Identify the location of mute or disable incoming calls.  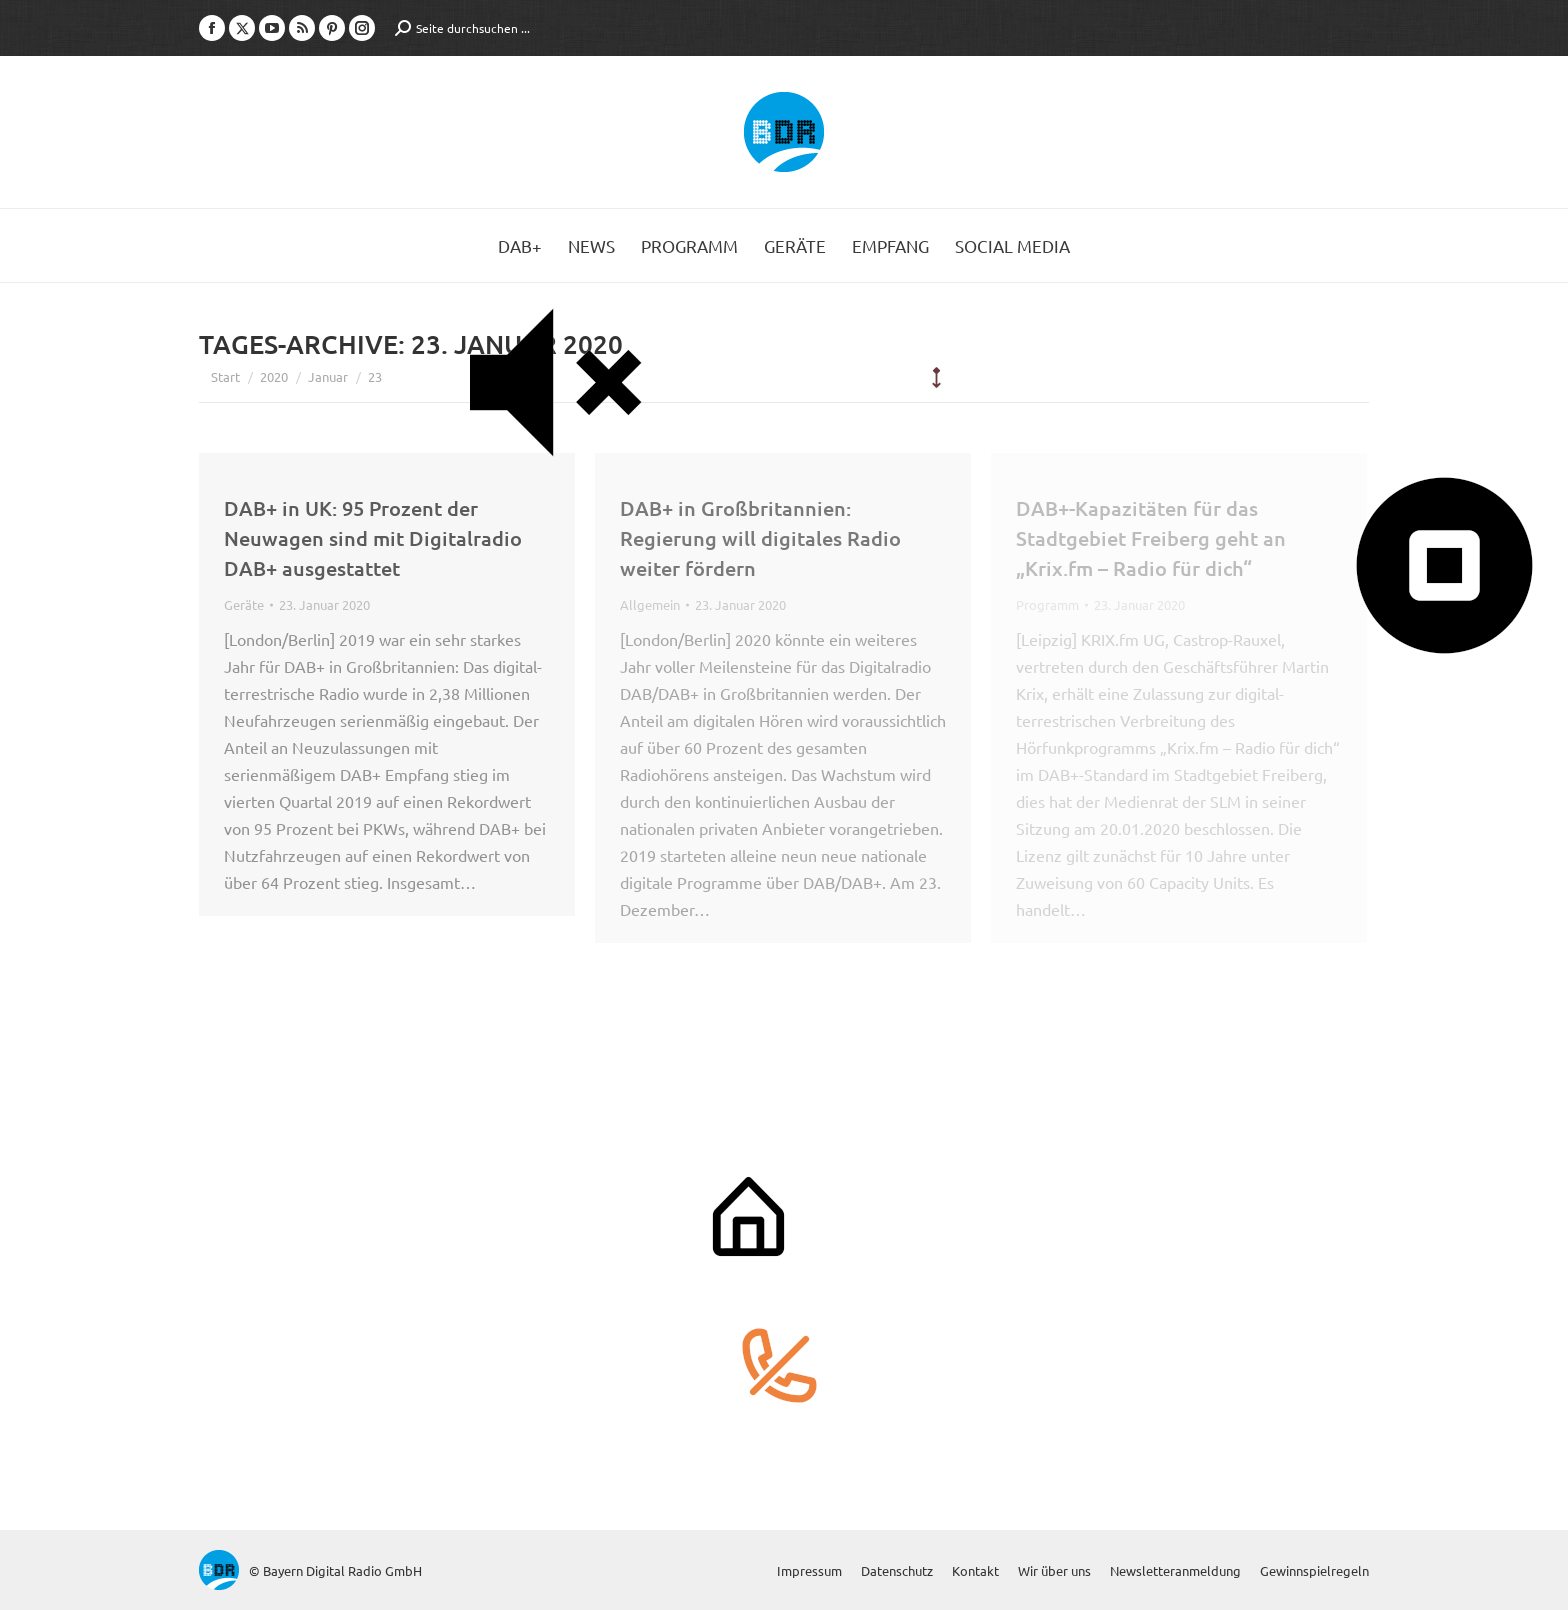
(779, 1365).